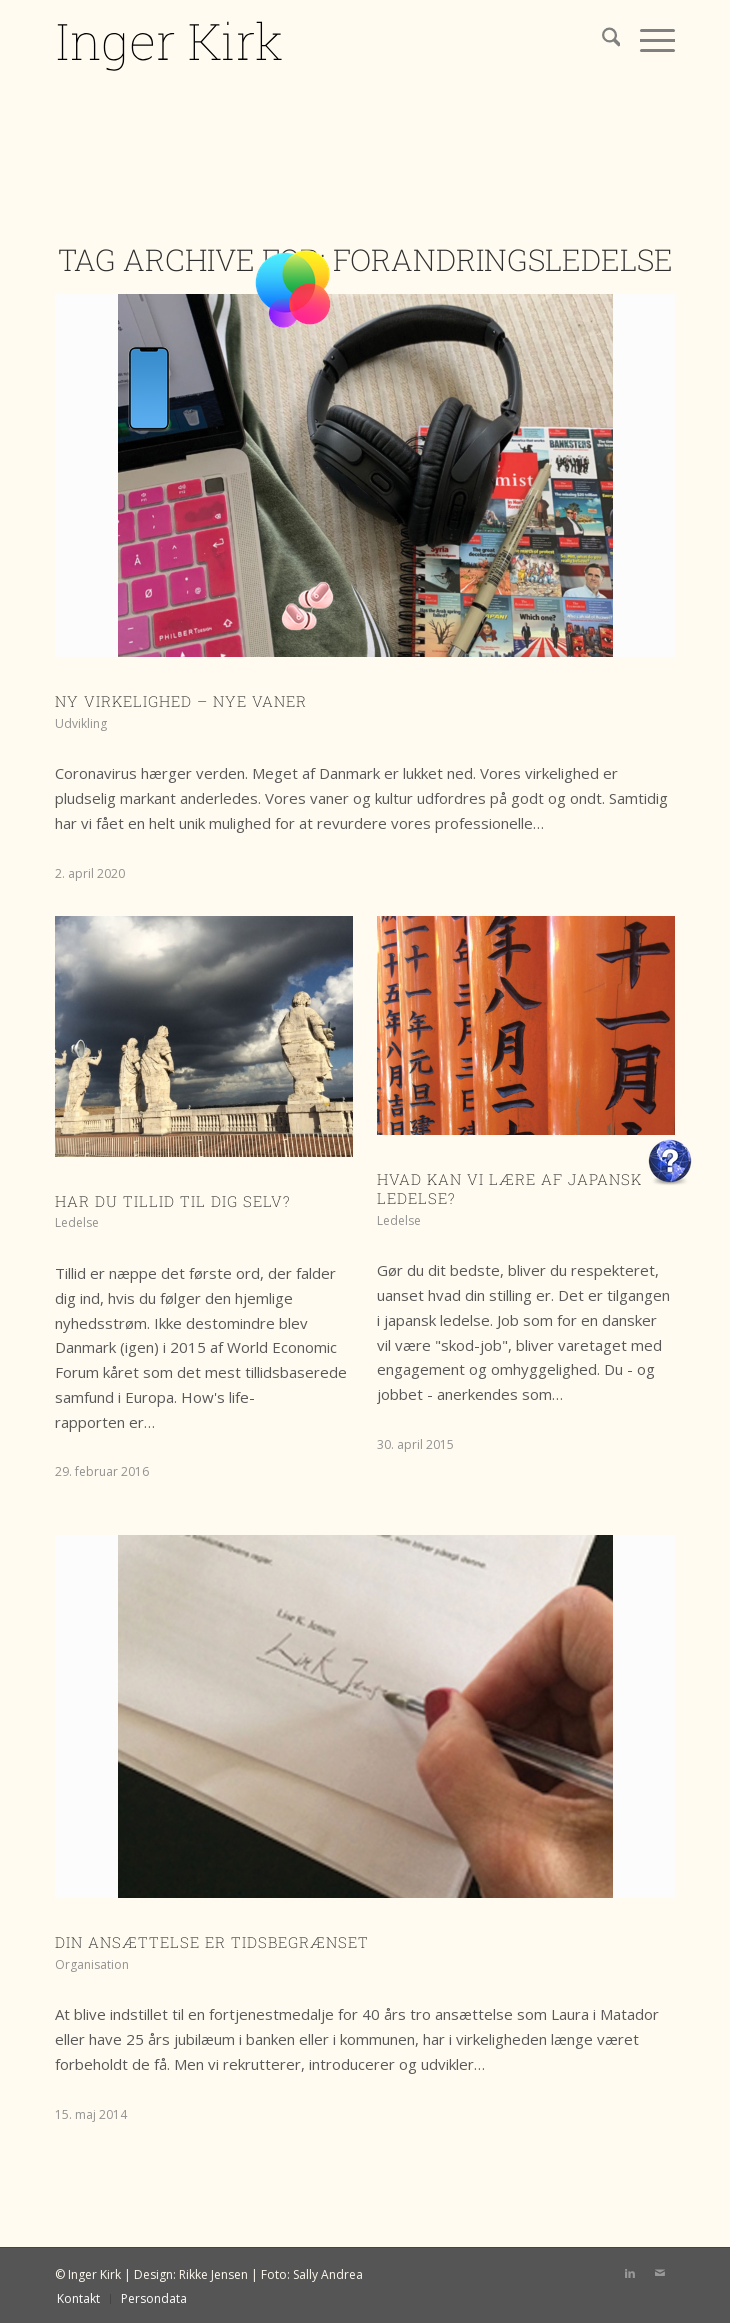 The height and width of the screenshot is (2323, 730). What do you see at coordinates (80, 1049) in the screenshot?
I see `indicates audio is set to low volume` at bounding box center [80, 1049].